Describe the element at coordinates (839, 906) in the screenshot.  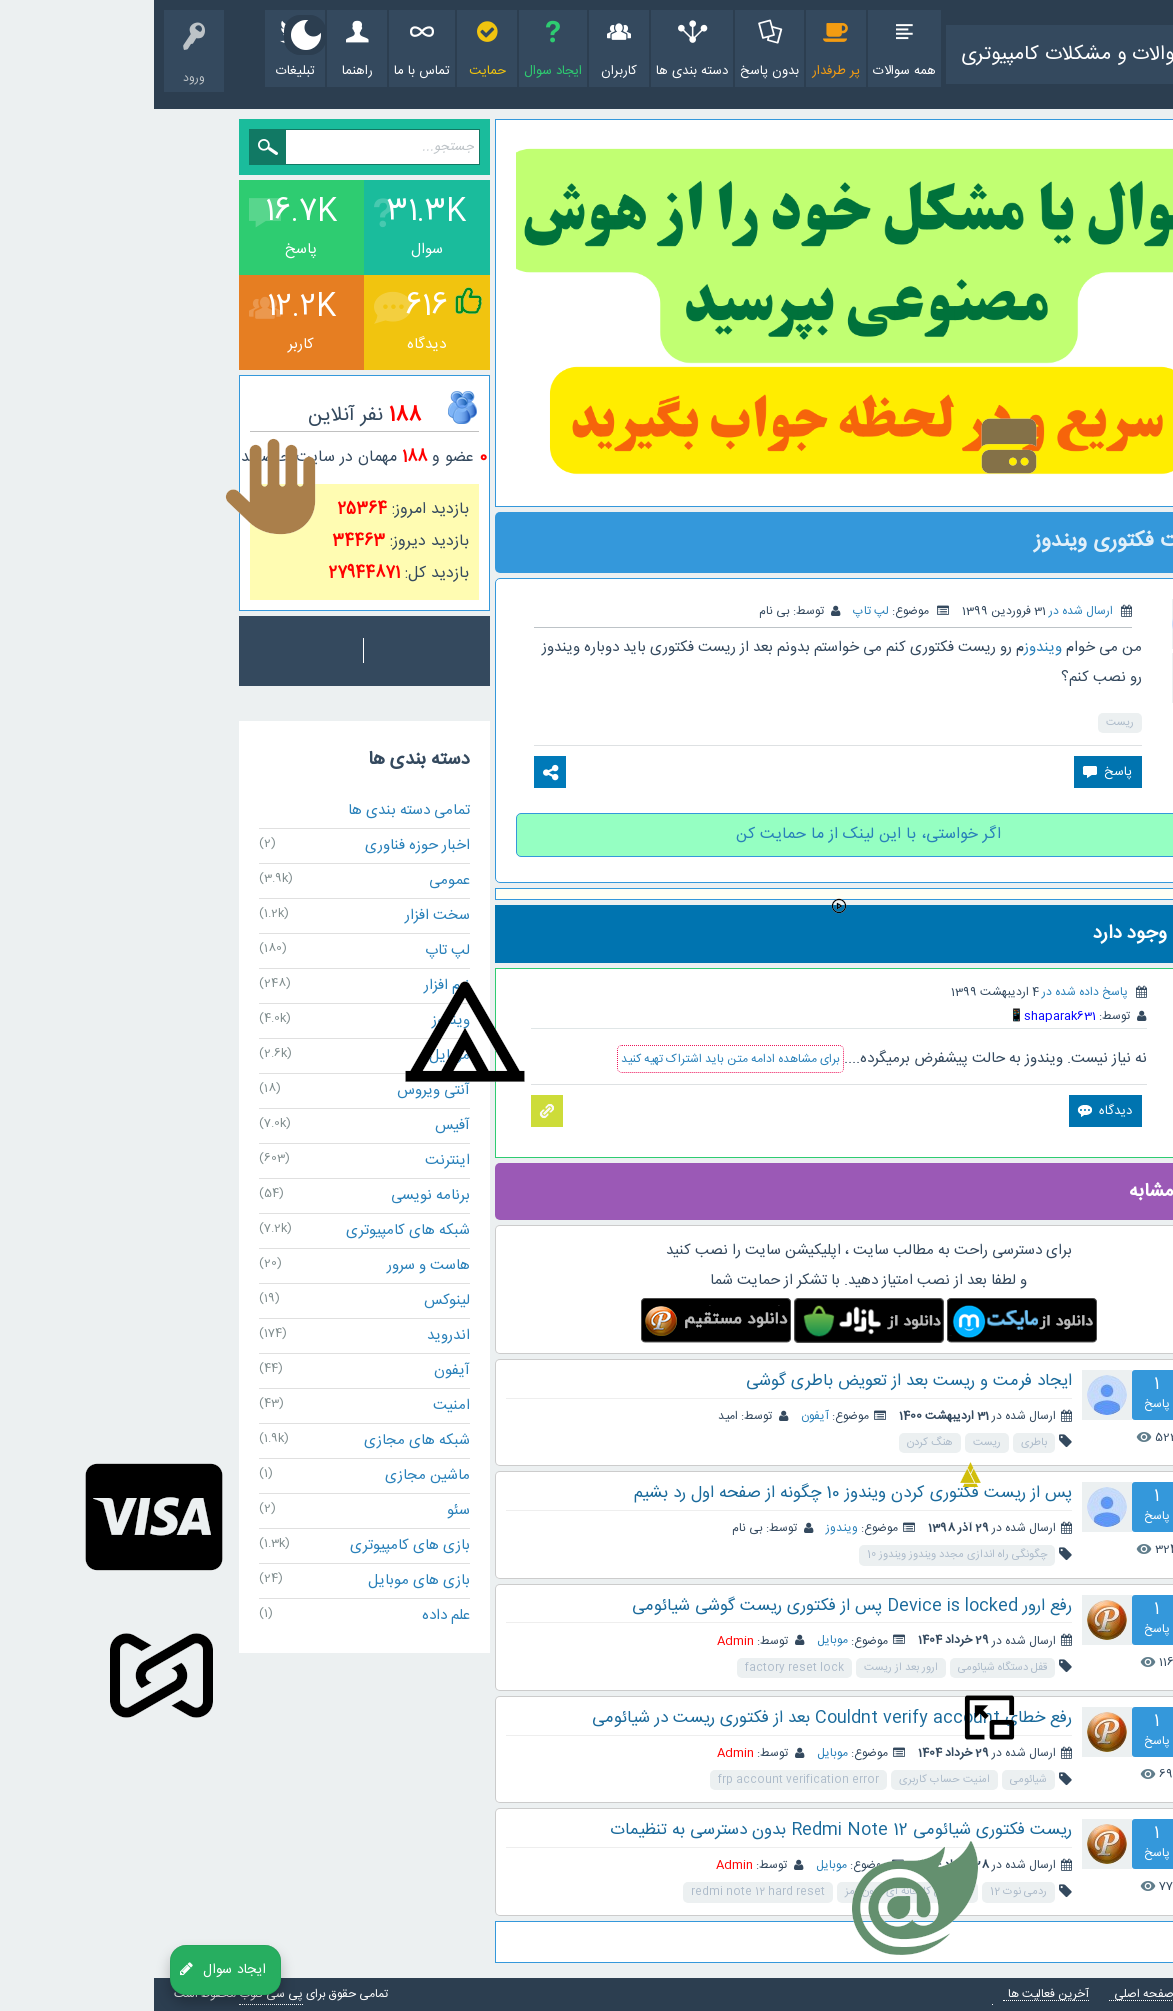
I see `play media or video content` at that location.